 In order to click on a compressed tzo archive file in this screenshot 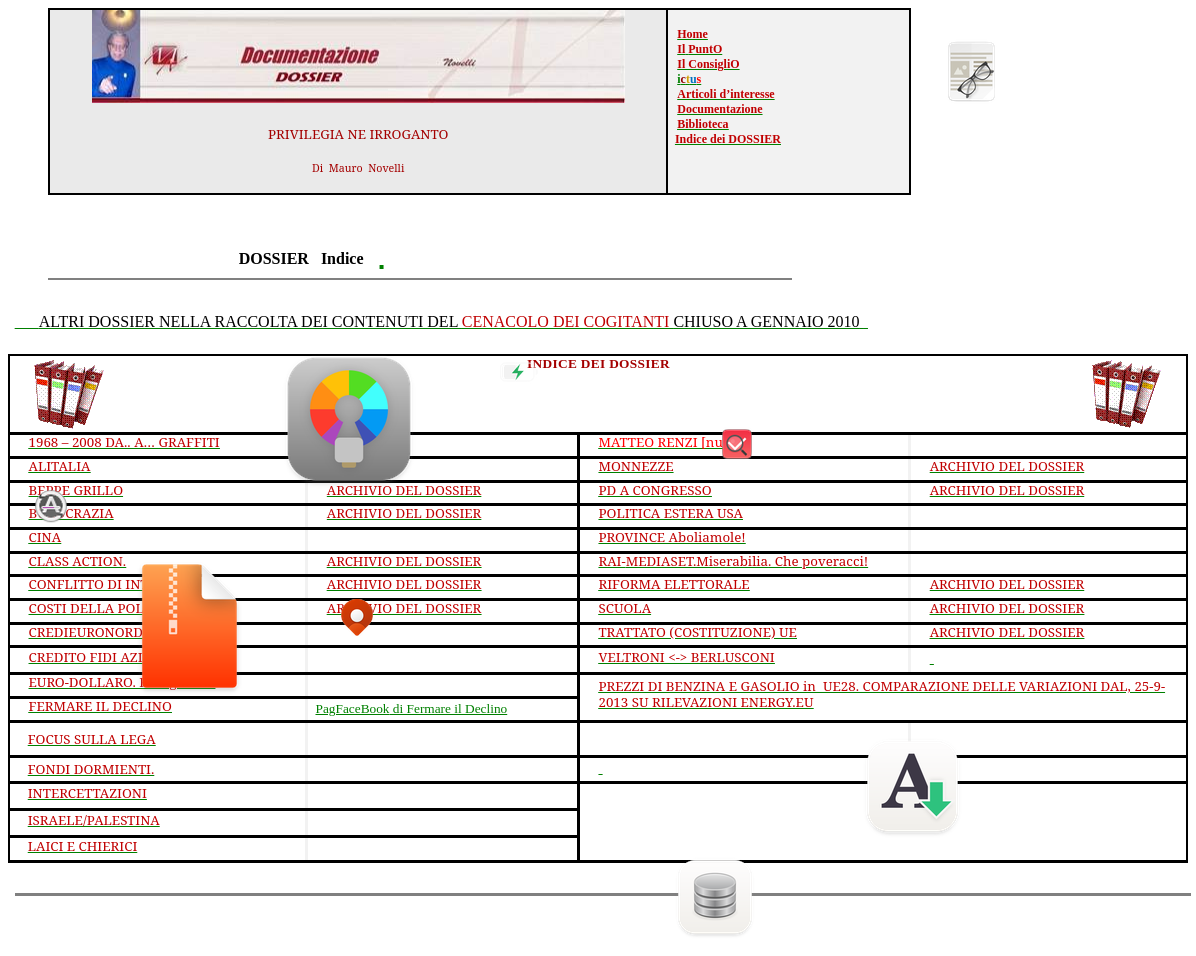, I will do `click(189, 628)`.